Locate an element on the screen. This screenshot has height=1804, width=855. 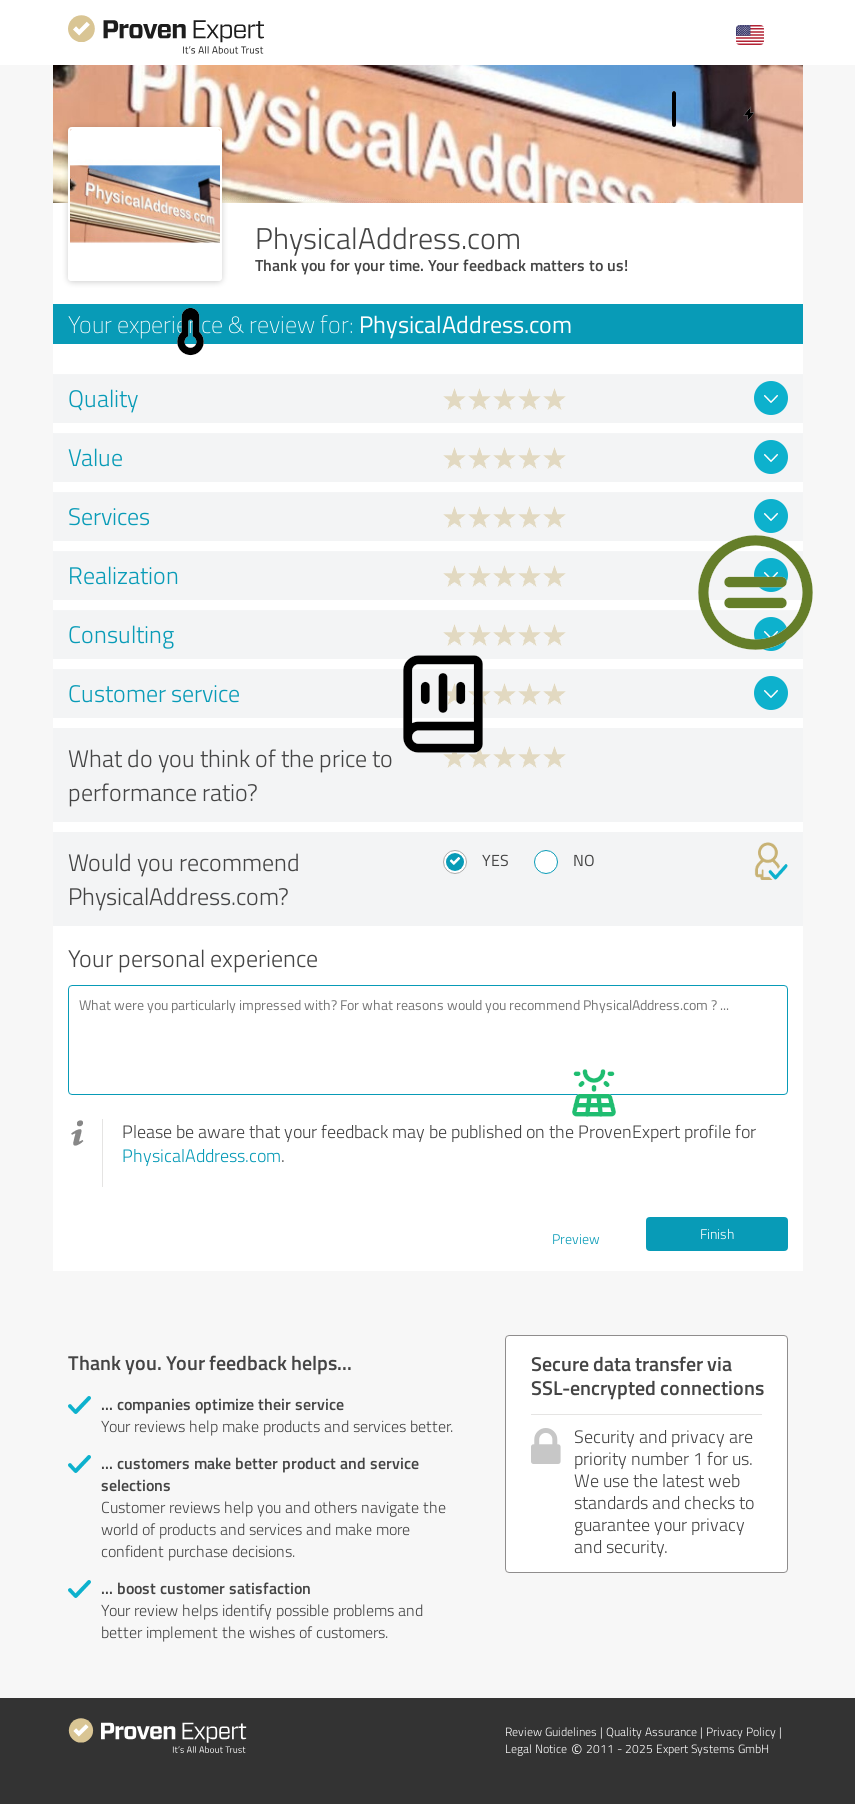
indicates high temperature reading is located at coordinates (190, 331).